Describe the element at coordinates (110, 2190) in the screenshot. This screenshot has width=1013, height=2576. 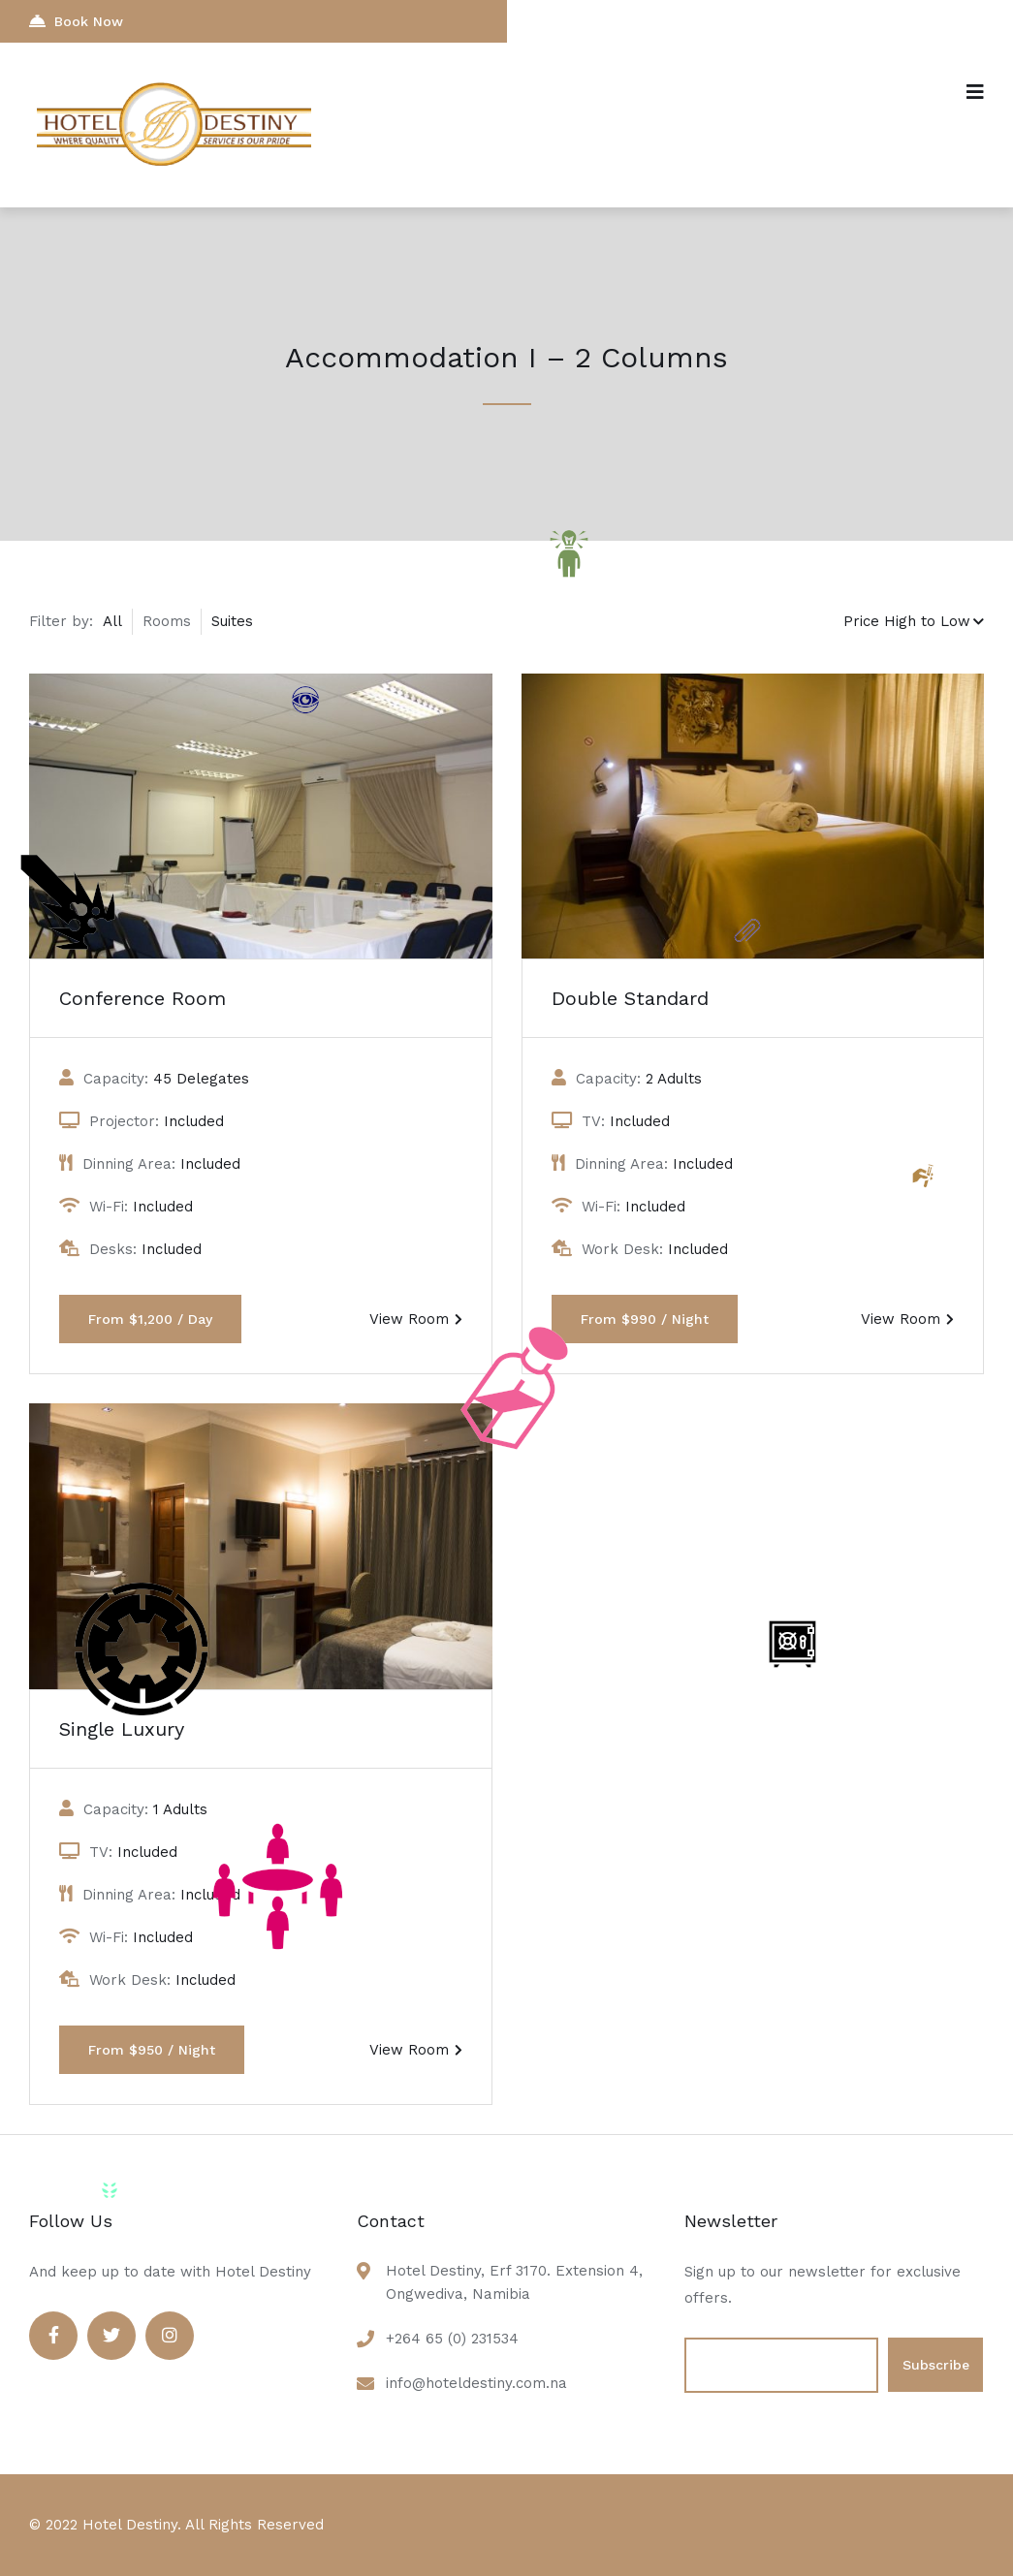
I see `activate hunter vision or tracking mode` at that location.